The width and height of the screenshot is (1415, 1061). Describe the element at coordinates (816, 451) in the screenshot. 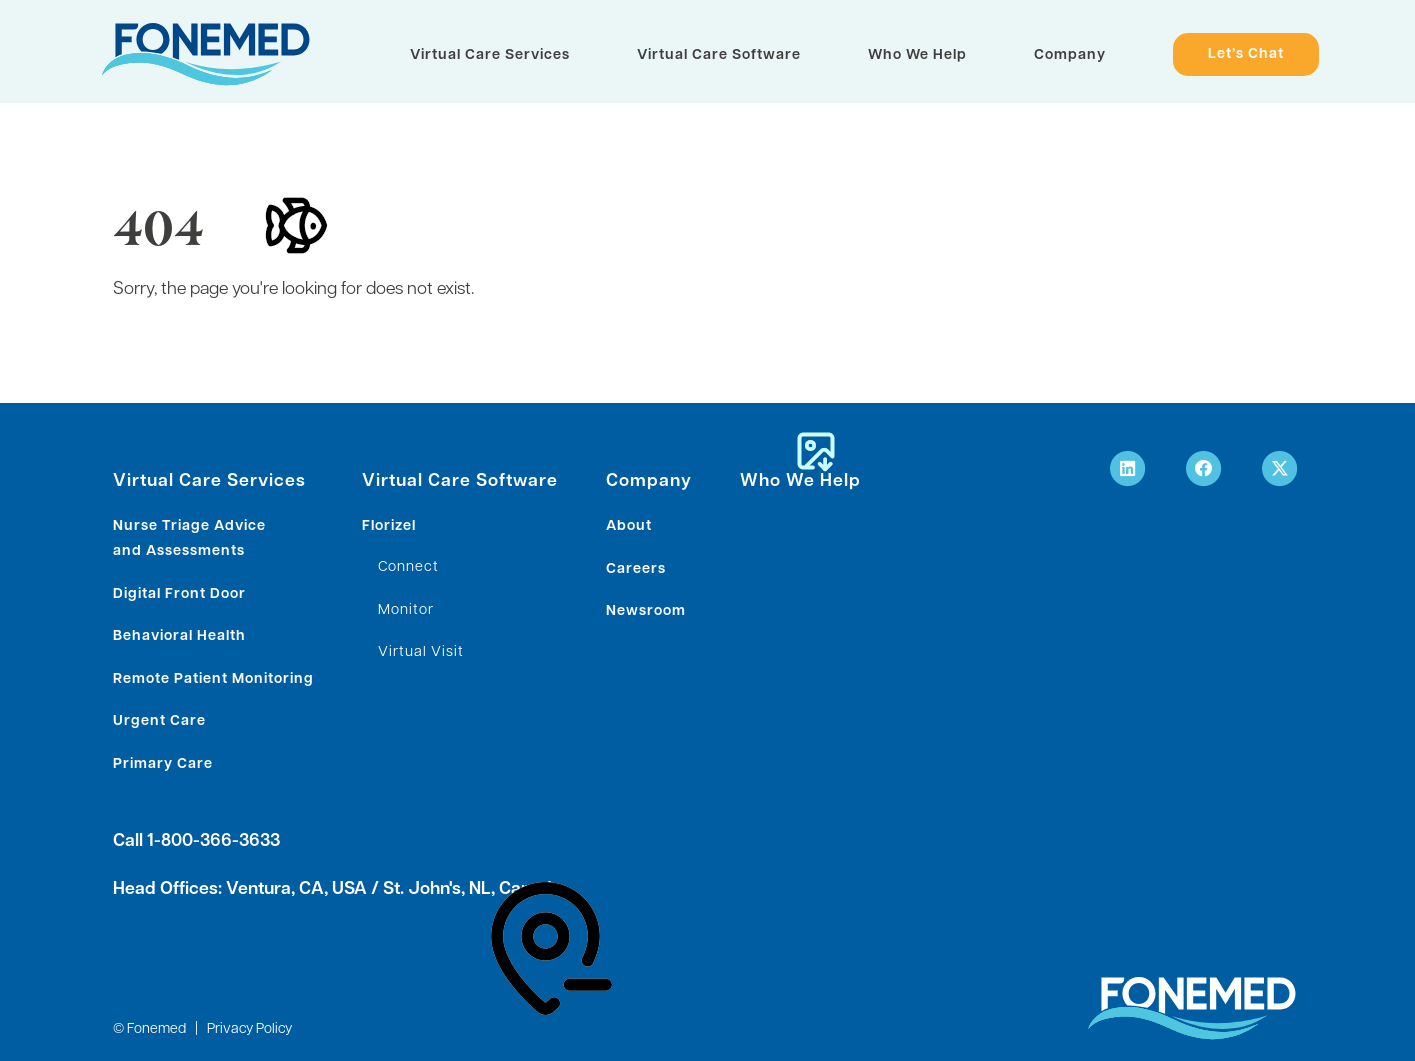

I see `download image` at that location.